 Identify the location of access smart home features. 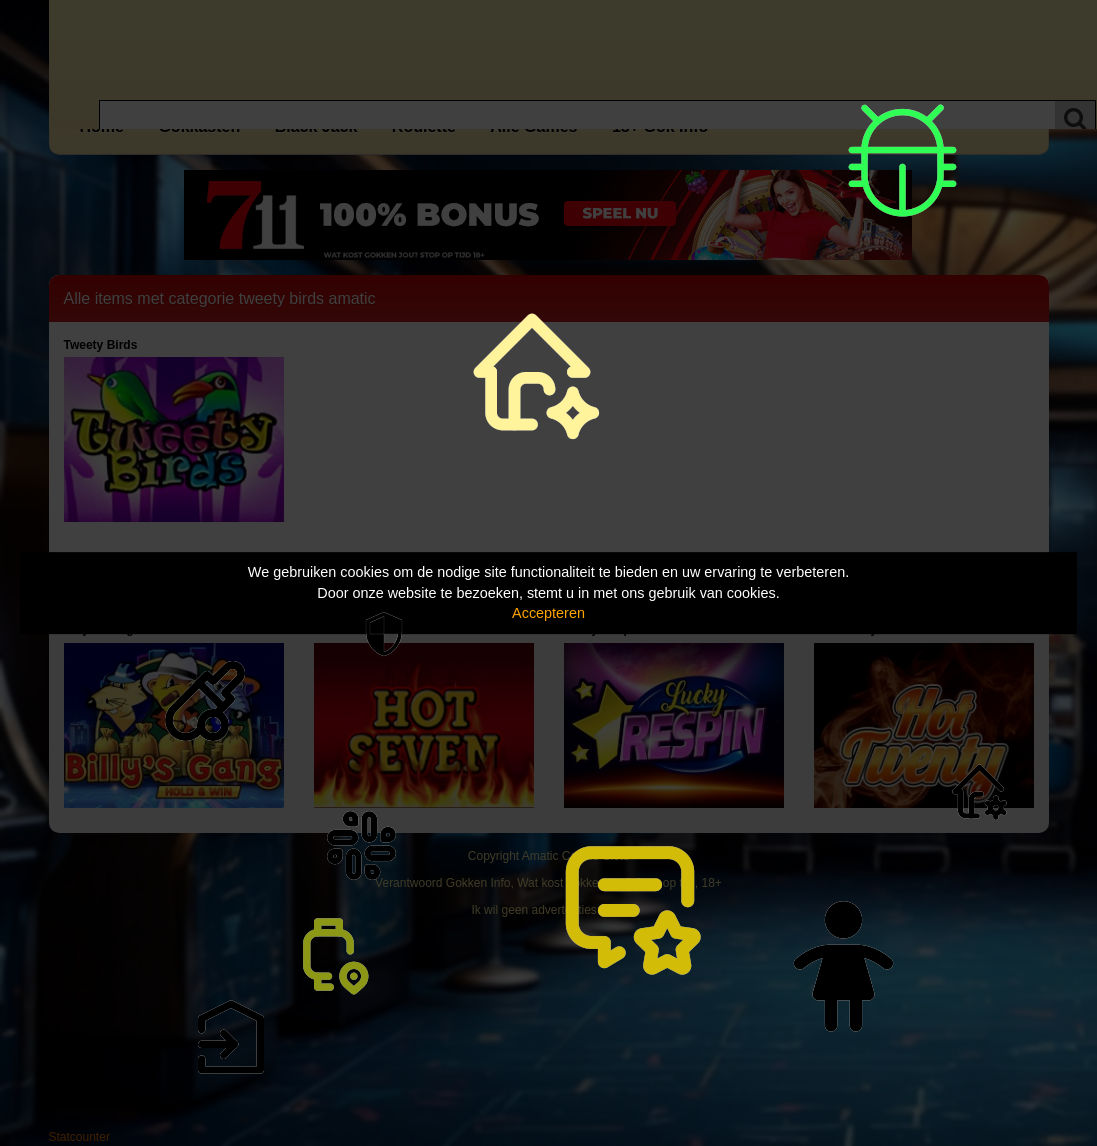
(532, 372).